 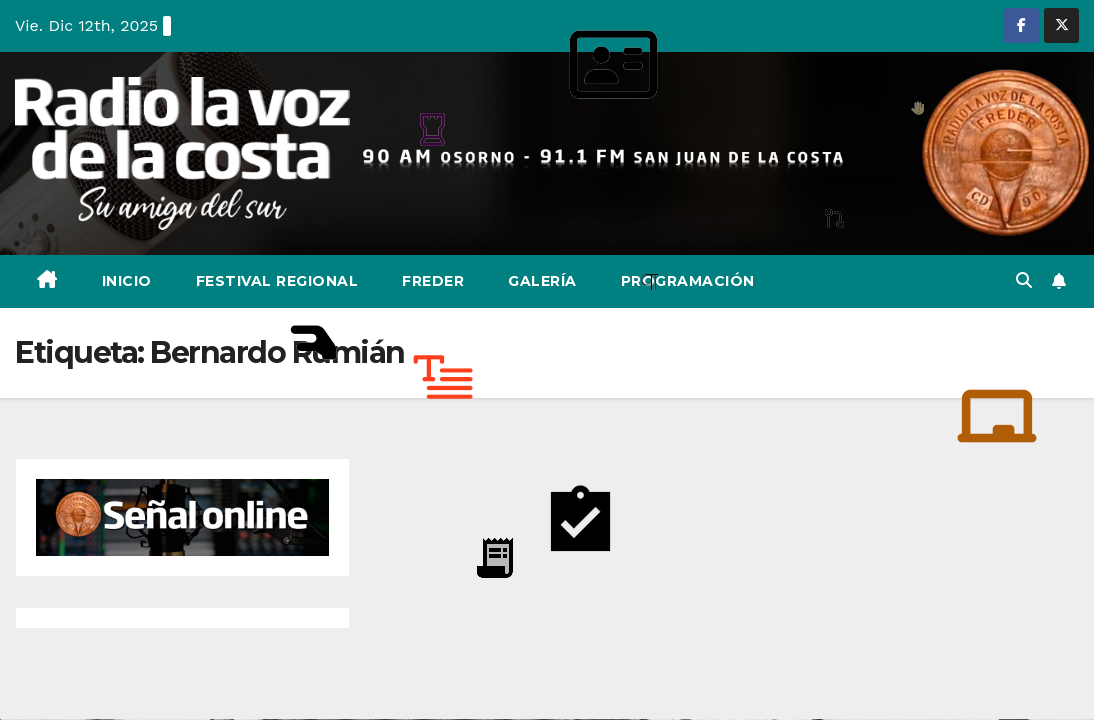 What do you see at coordinates (495, 558) in the screenshot?
I see `view receipt or transaction details` at bounding box center [495, 558].